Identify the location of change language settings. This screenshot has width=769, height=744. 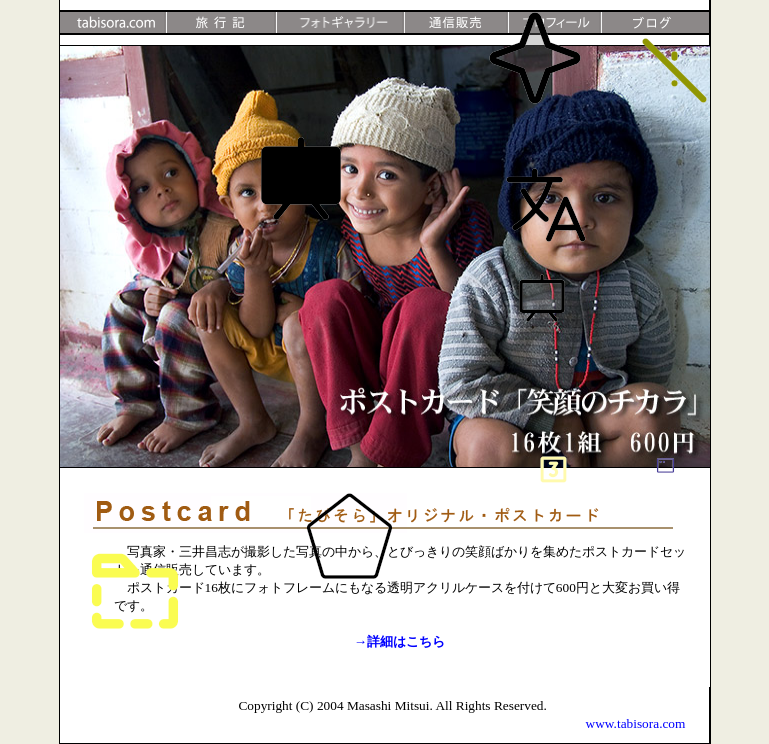
(546, 205).